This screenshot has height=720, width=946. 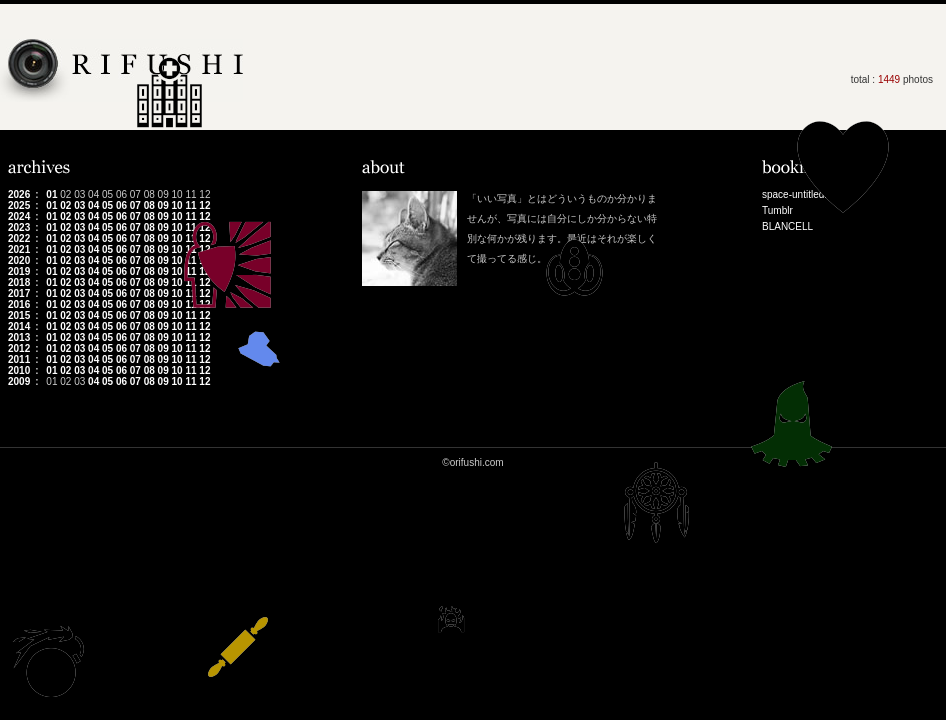 What do you see at coordinates (791, 422) in the screenshot?
I see `select executioner character class` at bounding box center [791, 422].